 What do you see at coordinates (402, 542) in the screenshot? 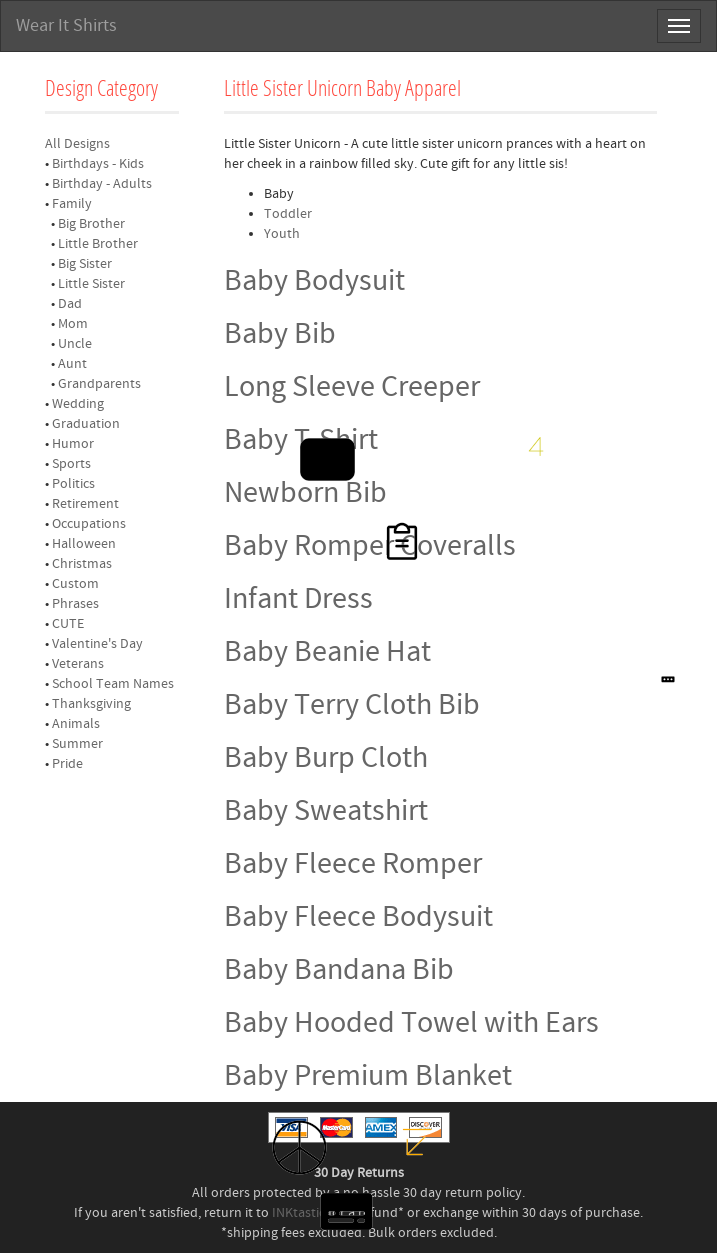
I see `view clipboard contents` at bounding box center [402, 542].